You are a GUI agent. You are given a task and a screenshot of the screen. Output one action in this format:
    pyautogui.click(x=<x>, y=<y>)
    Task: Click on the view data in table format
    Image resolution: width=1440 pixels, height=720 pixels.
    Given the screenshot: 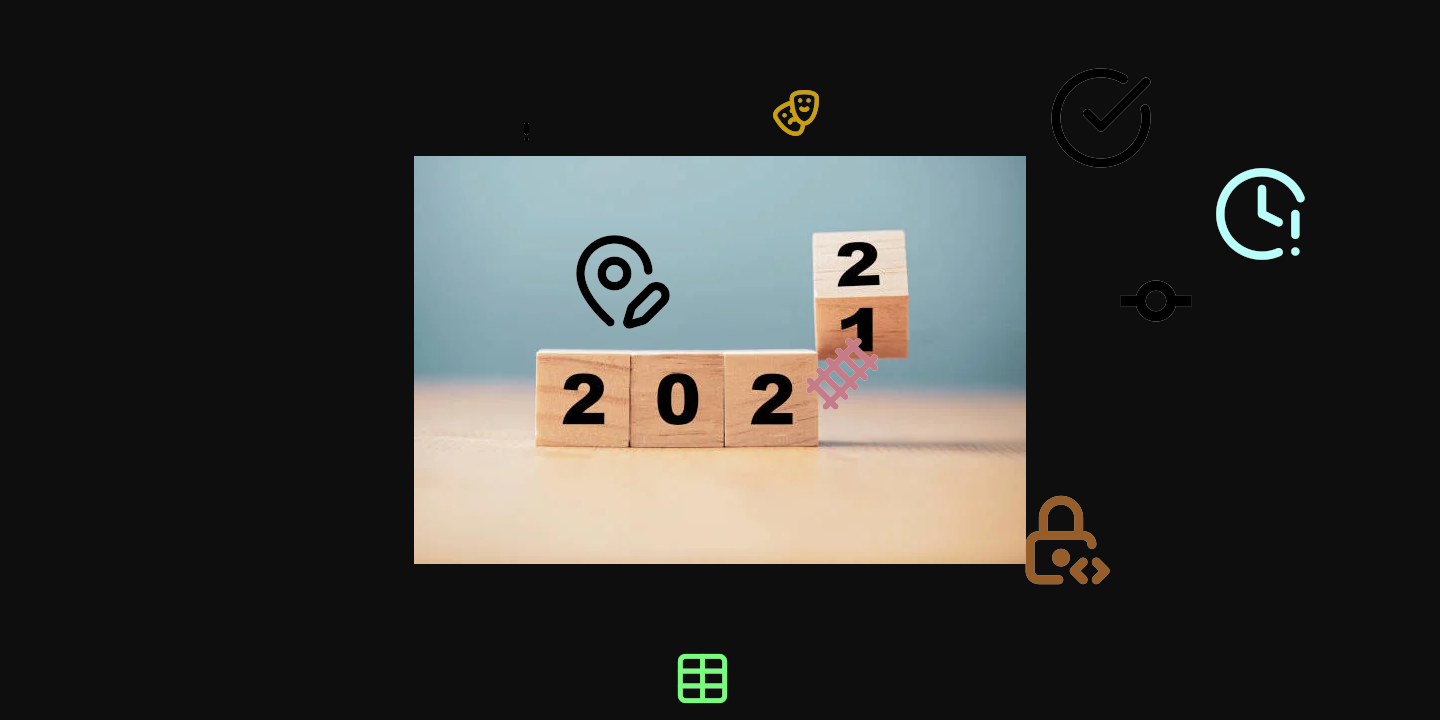 What is the action you would take?
    pyautogui.click(x=702, y=678)
    